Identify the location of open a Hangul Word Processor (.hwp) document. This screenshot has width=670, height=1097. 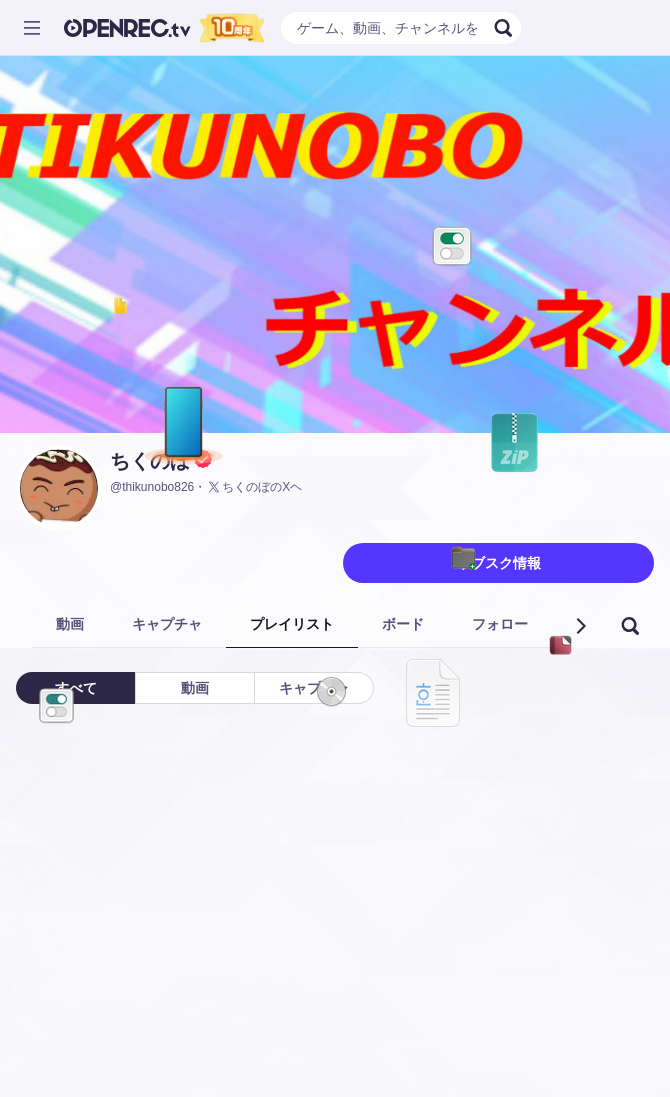
(433, 693).